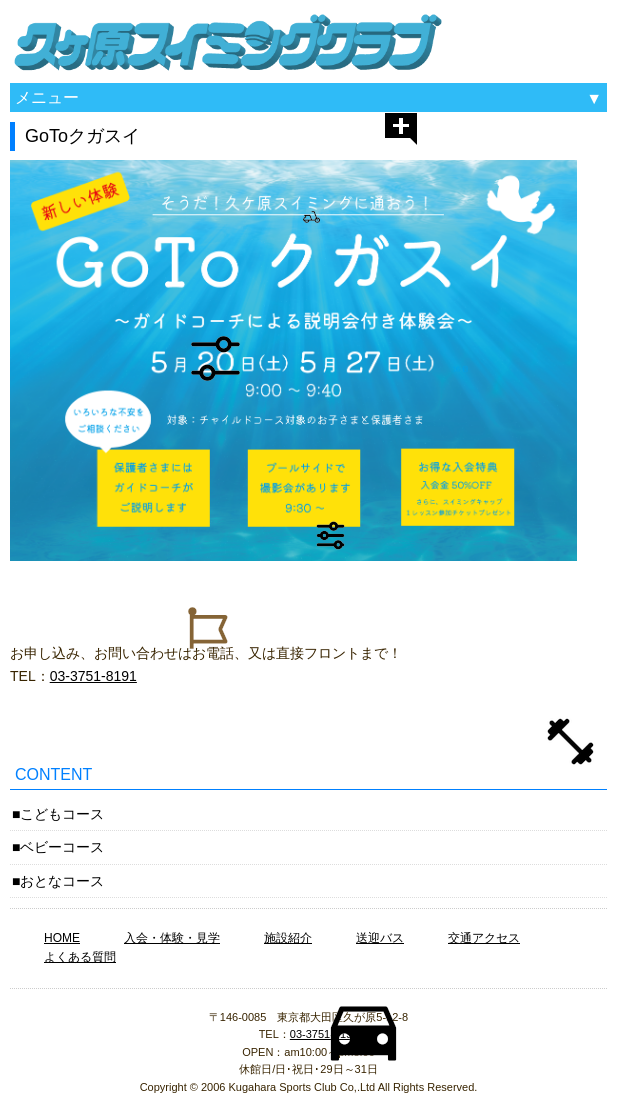  Describe the element at coordinates (208, 628) in the screenshot. I see `font awesome brand logo` at that location.